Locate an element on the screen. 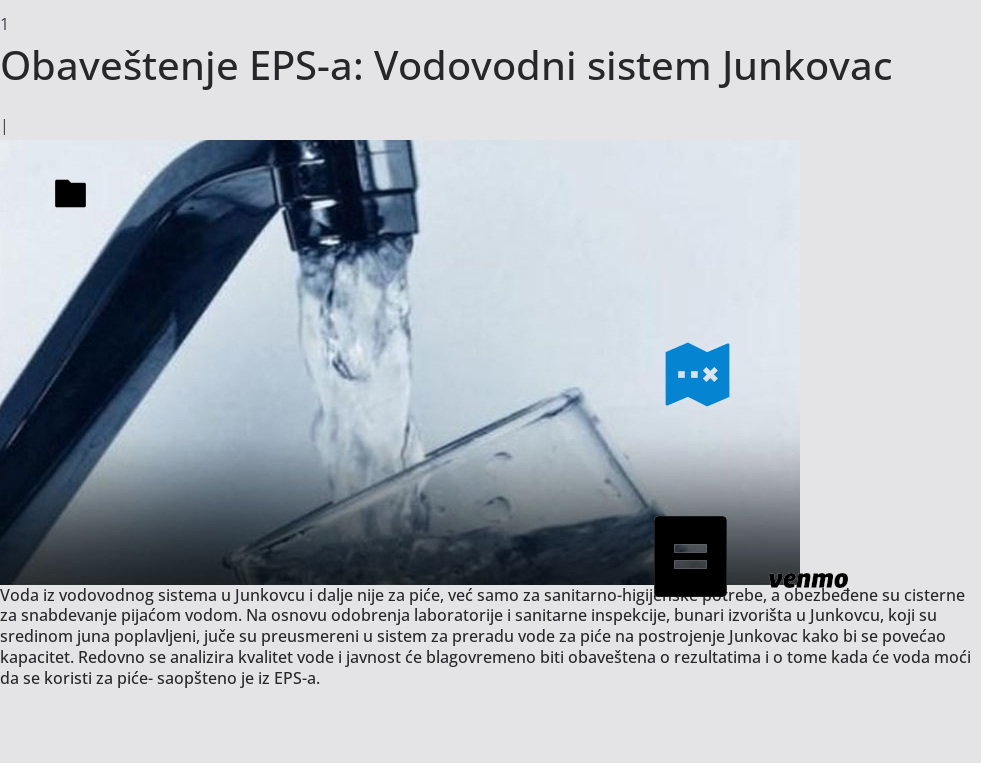 This screenshot has width=981, height=763. open the venmo app is located at coordinates (808, 580).